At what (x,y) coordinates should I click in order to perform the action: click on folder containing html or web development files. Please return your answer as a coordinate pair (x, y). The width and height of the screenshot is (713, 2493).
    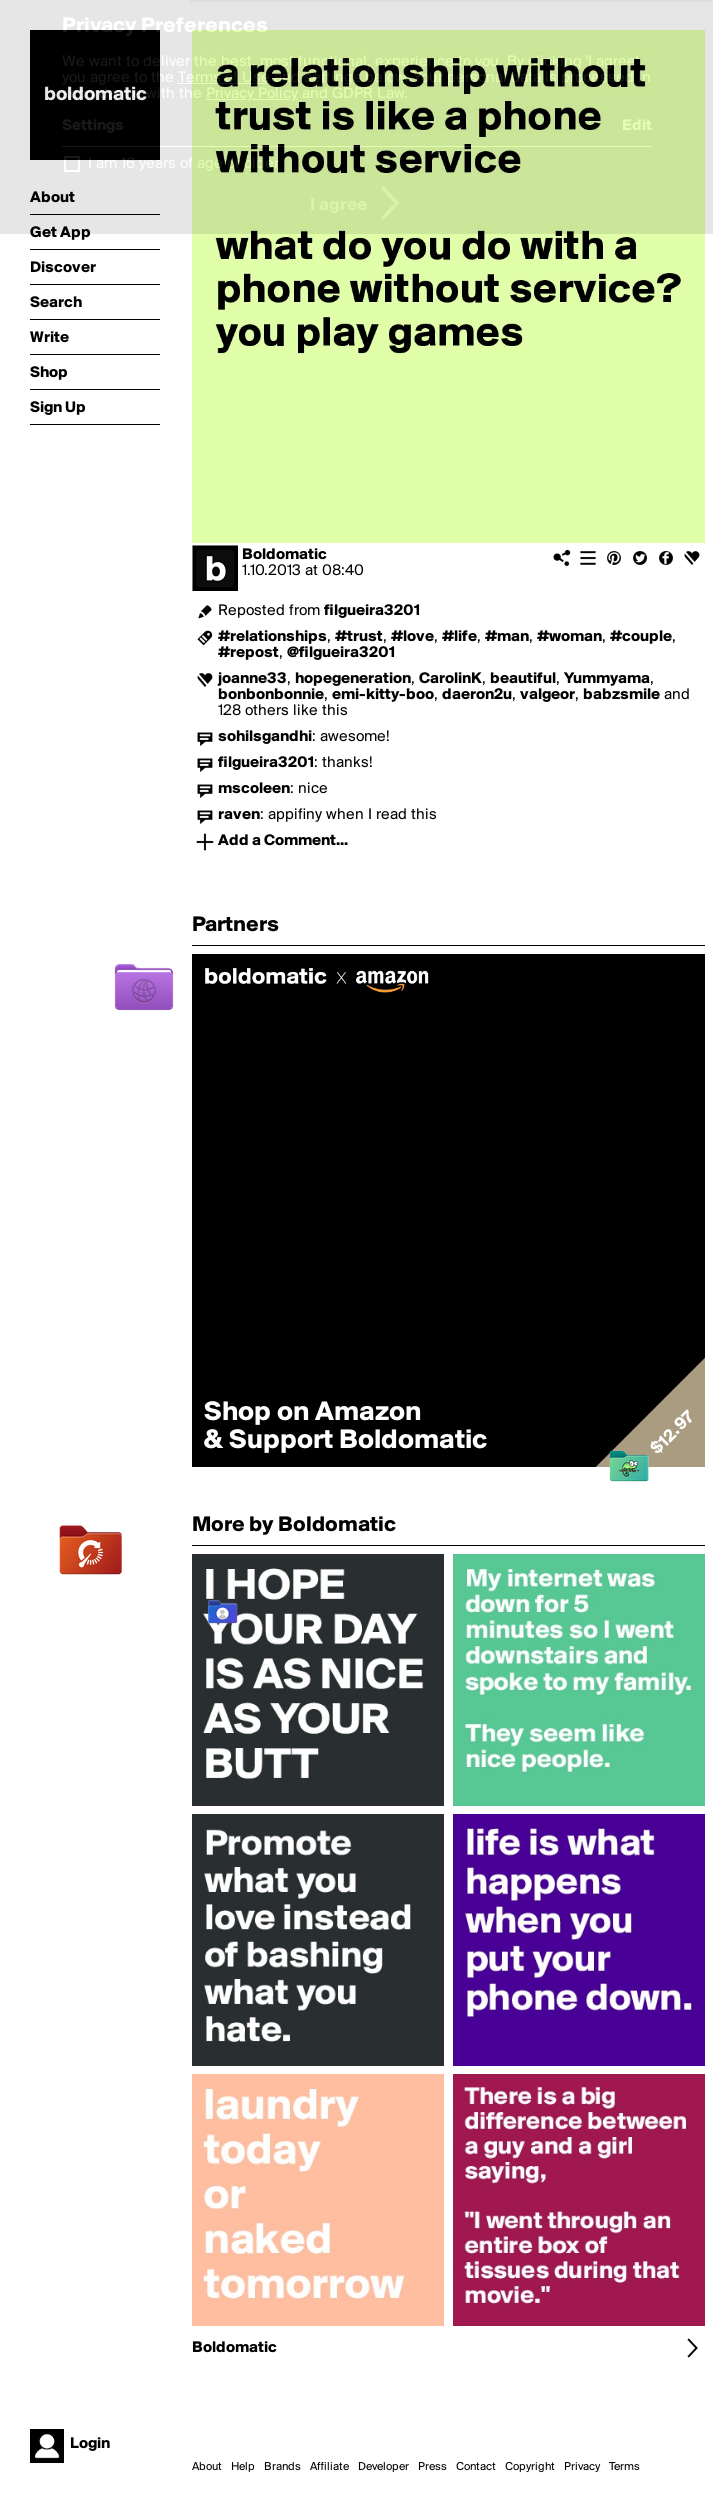
    Looking at the image, I should click on (144, 987).